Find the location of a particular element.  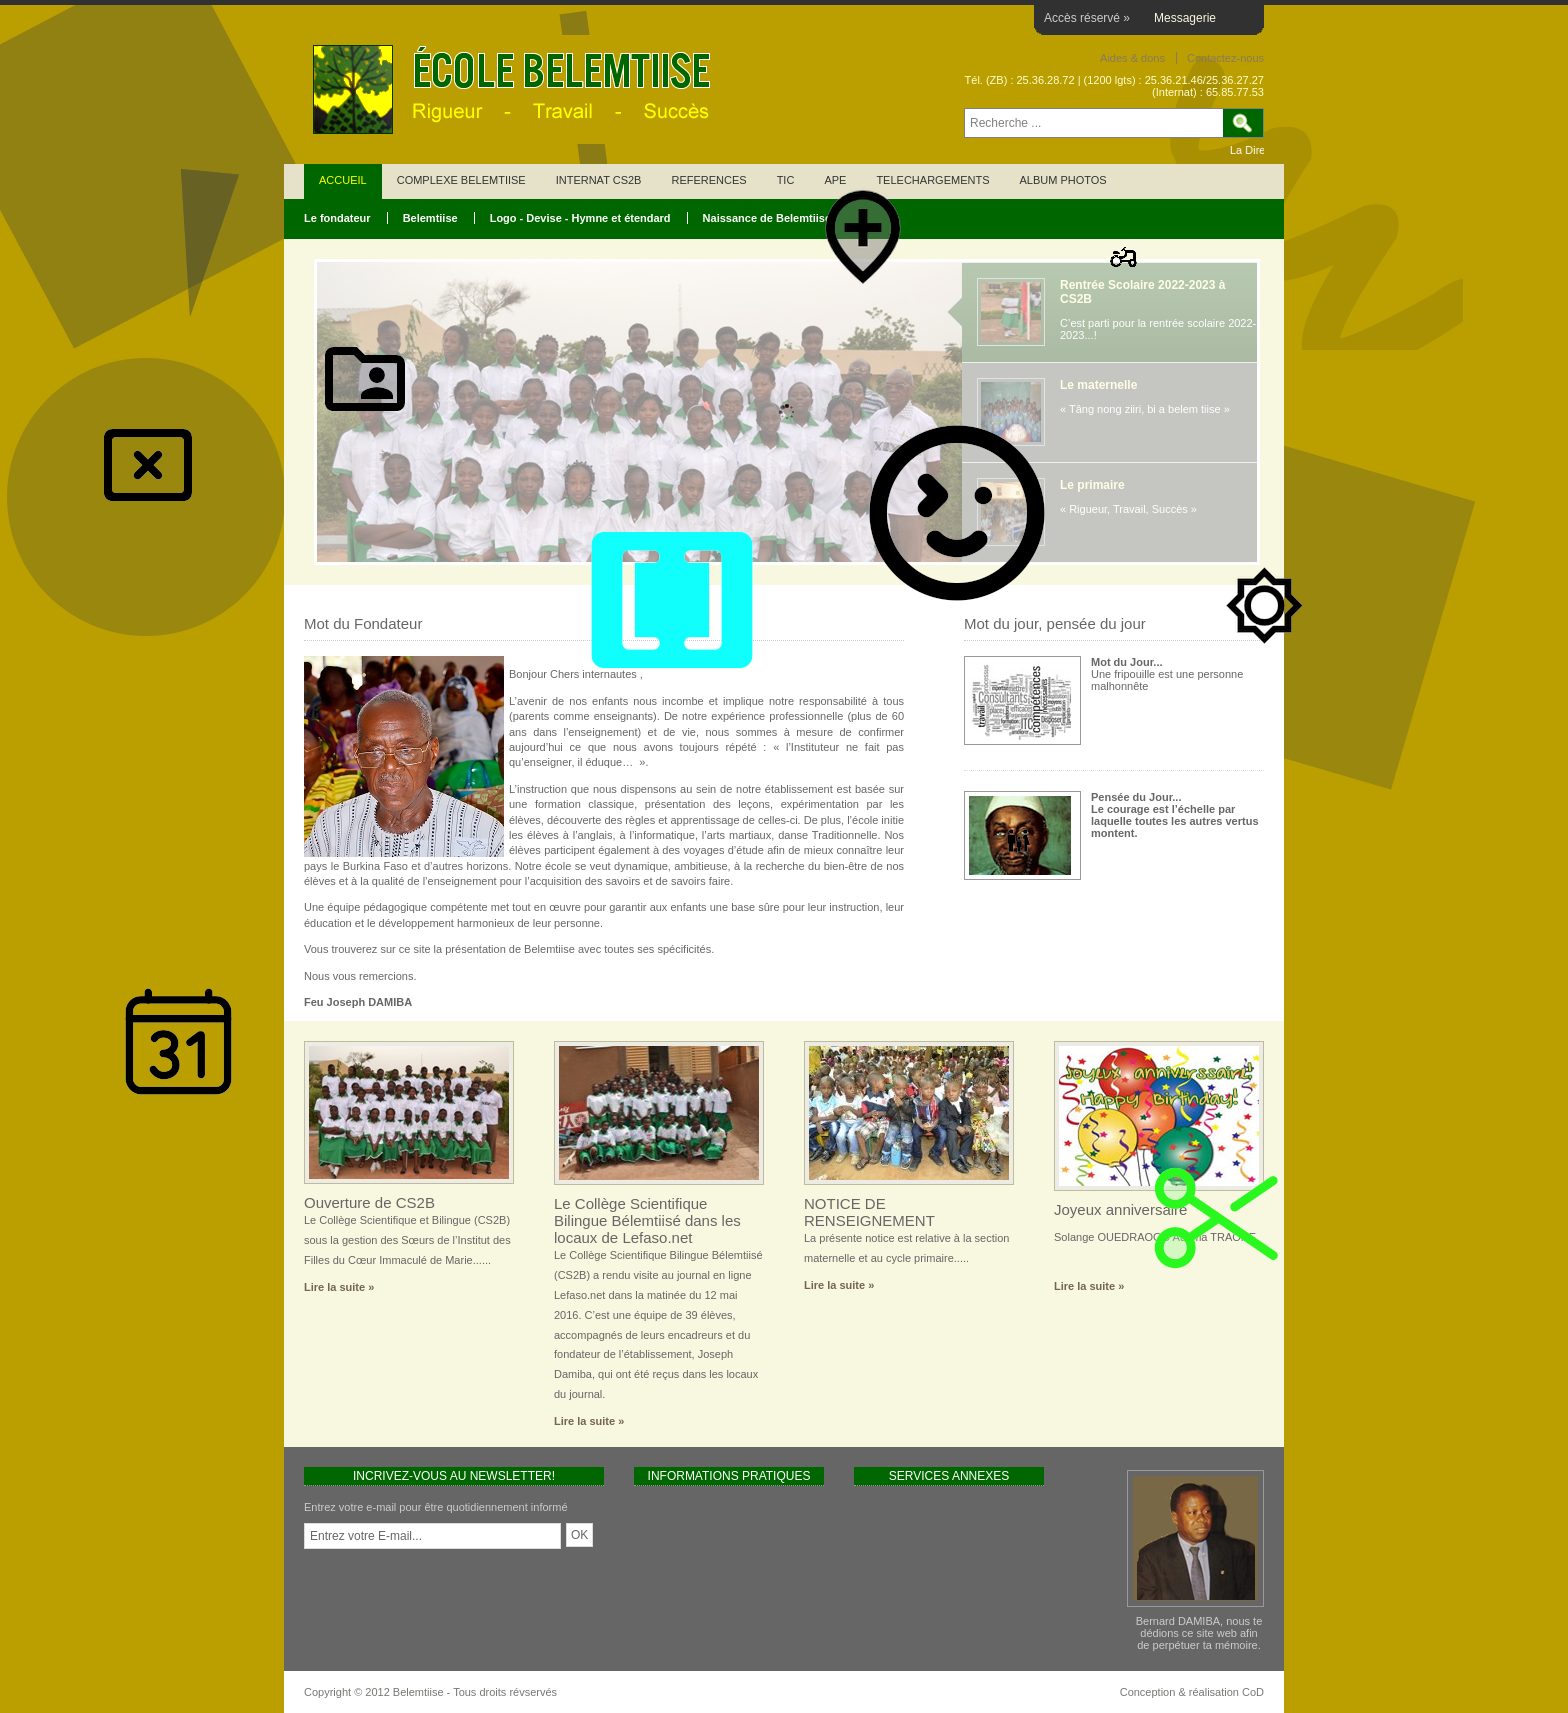

adjust screen brightness to a lower level is located at coordinates (1264, 605).